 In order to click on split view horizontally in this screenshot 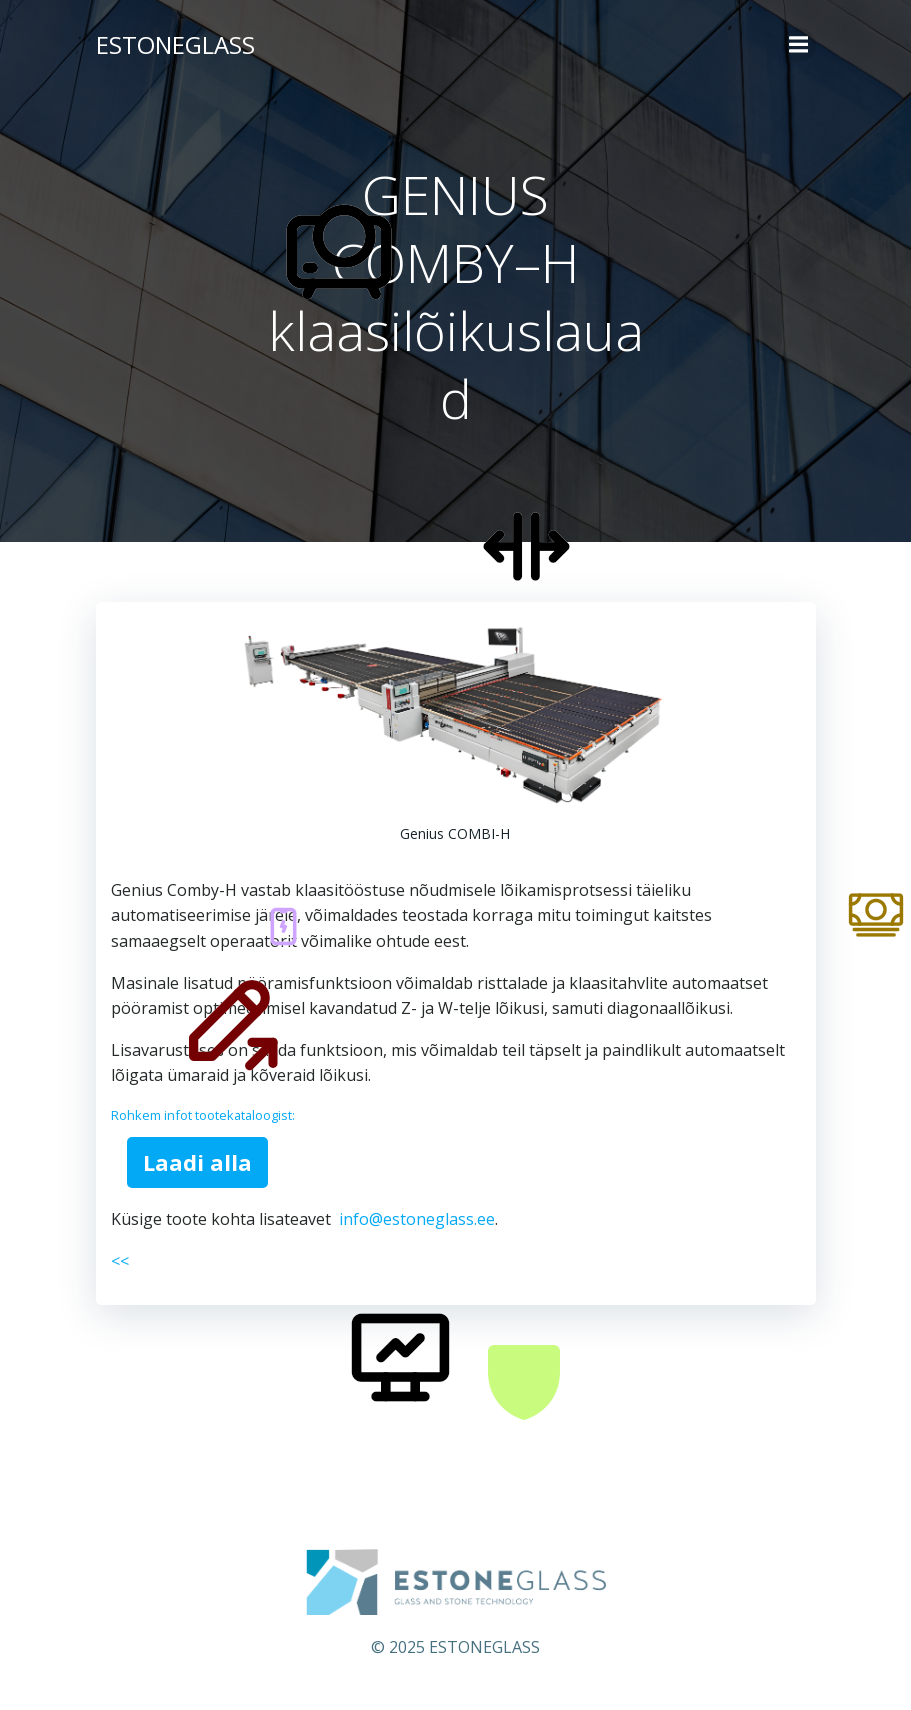, I will do `click(526, 546)`.